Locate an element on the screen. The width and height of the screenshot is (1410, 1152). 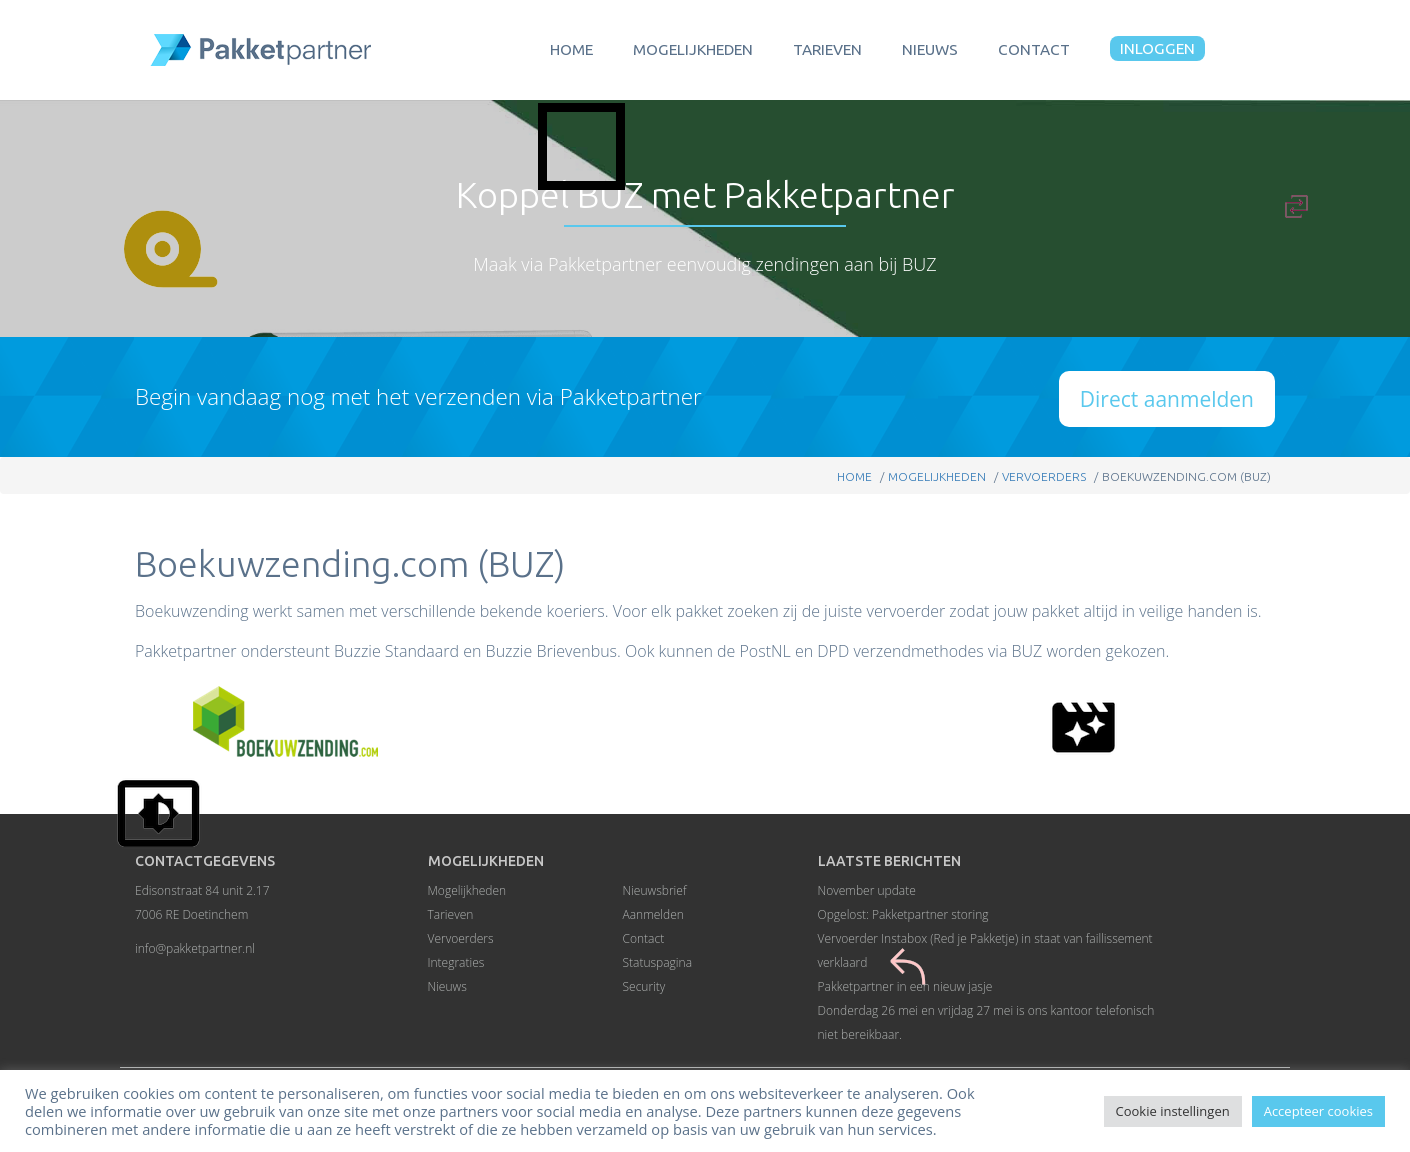
swap or exchange items is located at coordinates (1296, 206).